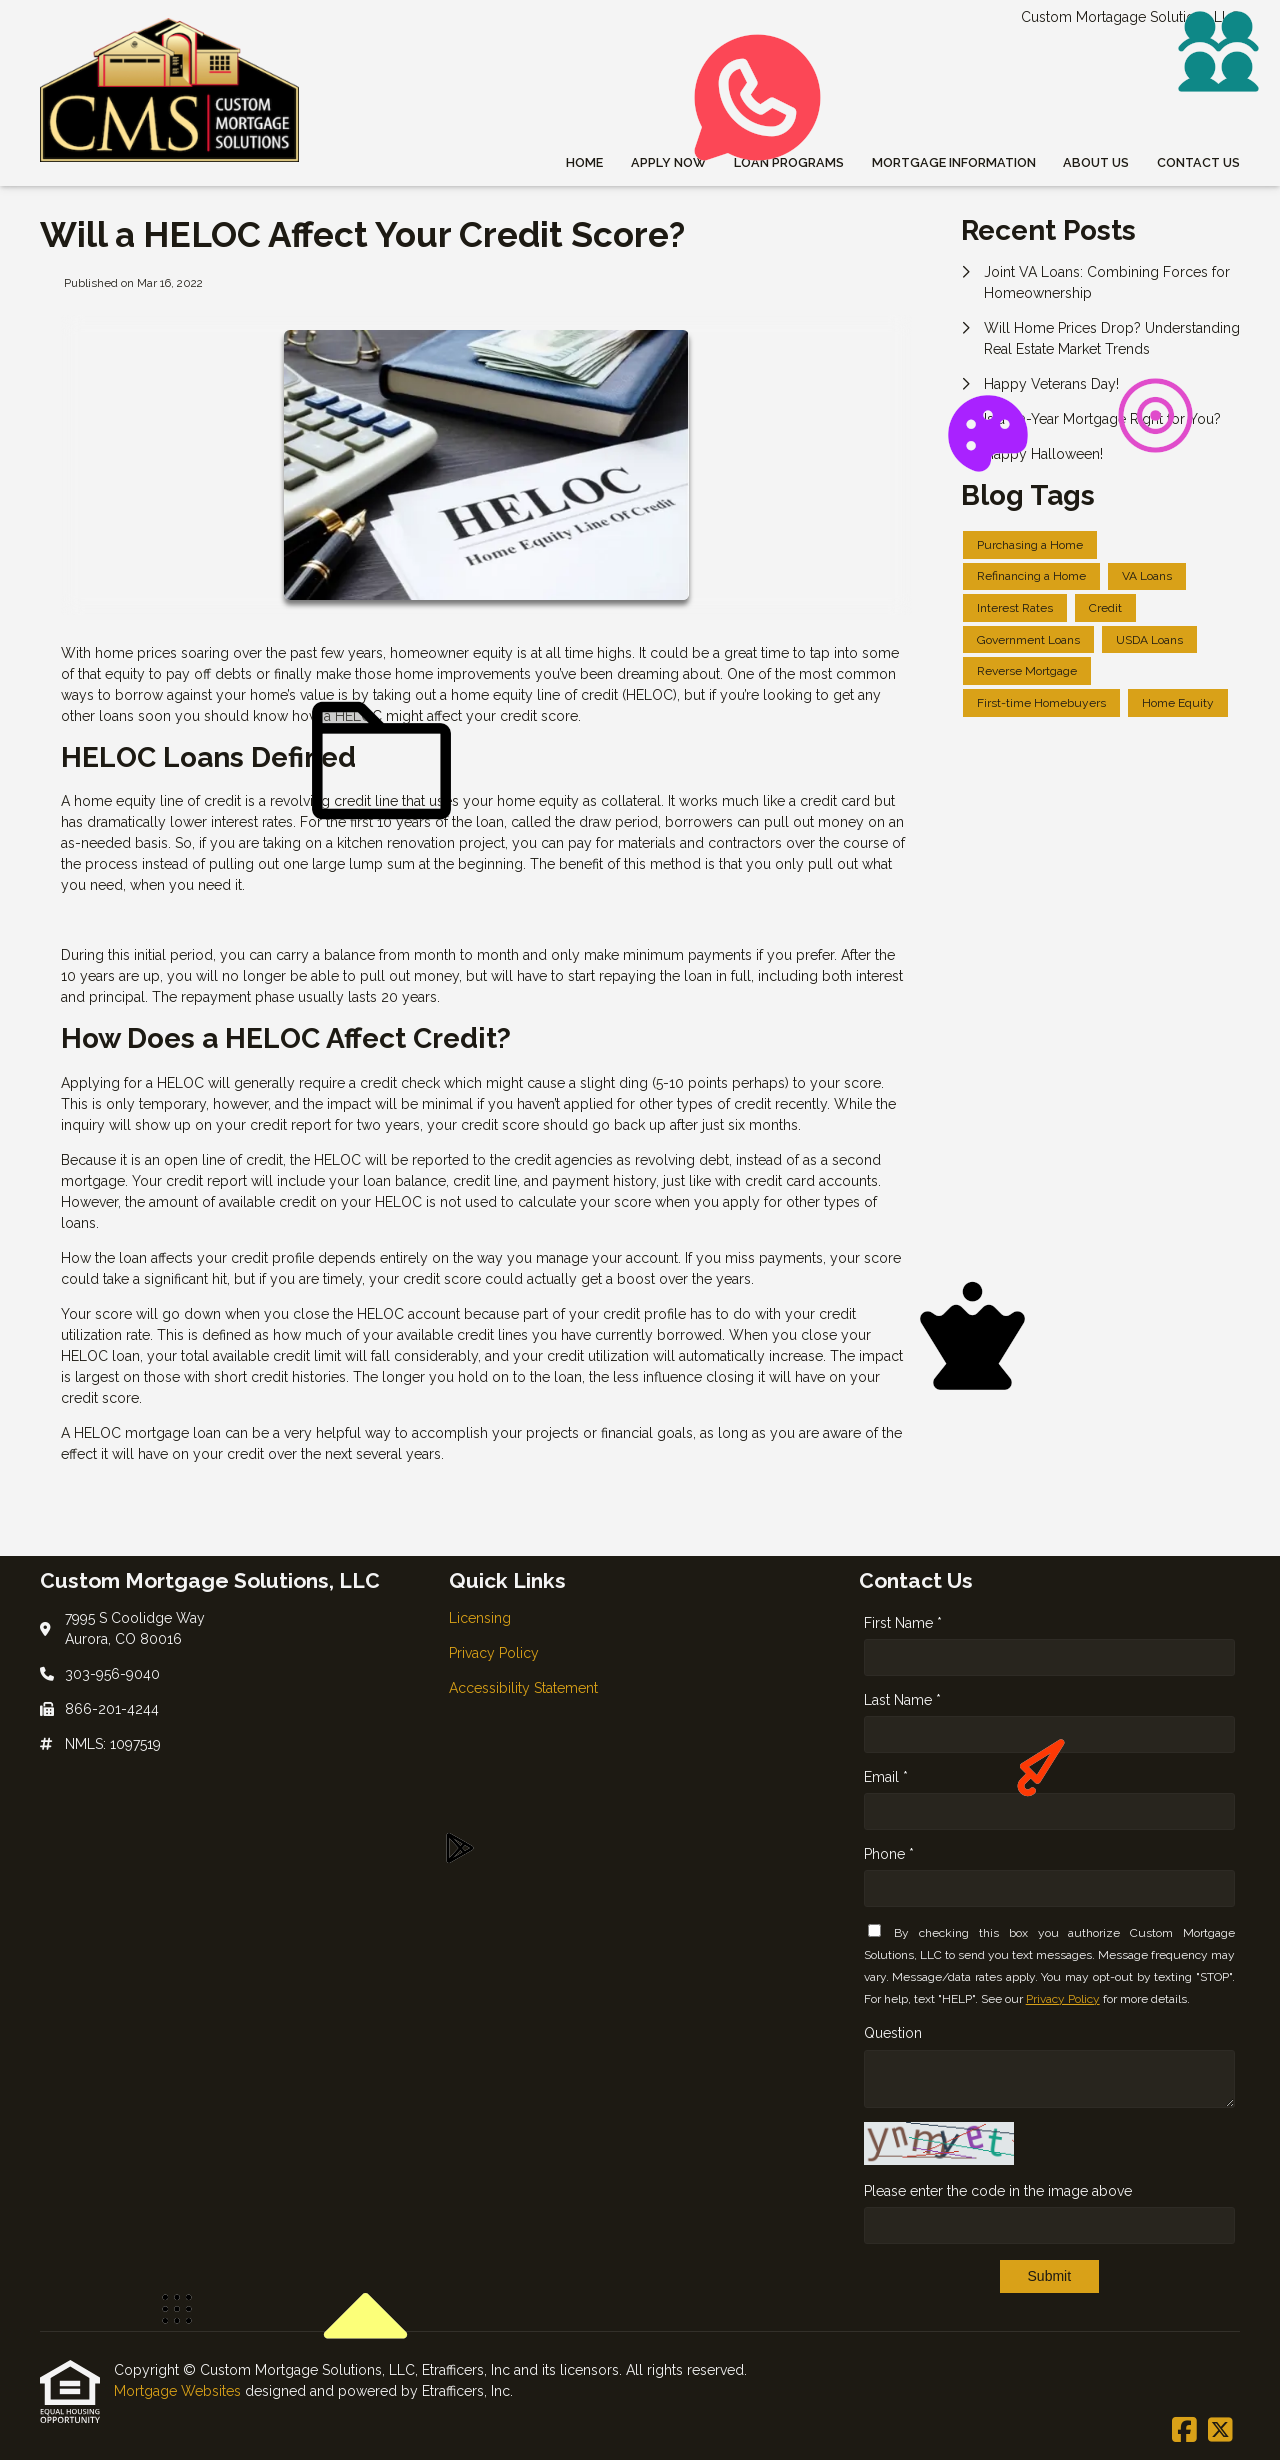 Image resolution: width=1280 pixels, height=2460 pixels. What do you see at coordinates (460, 1848) in the screenshot?
I see `open google play store` at bounding box center [460, 1848].